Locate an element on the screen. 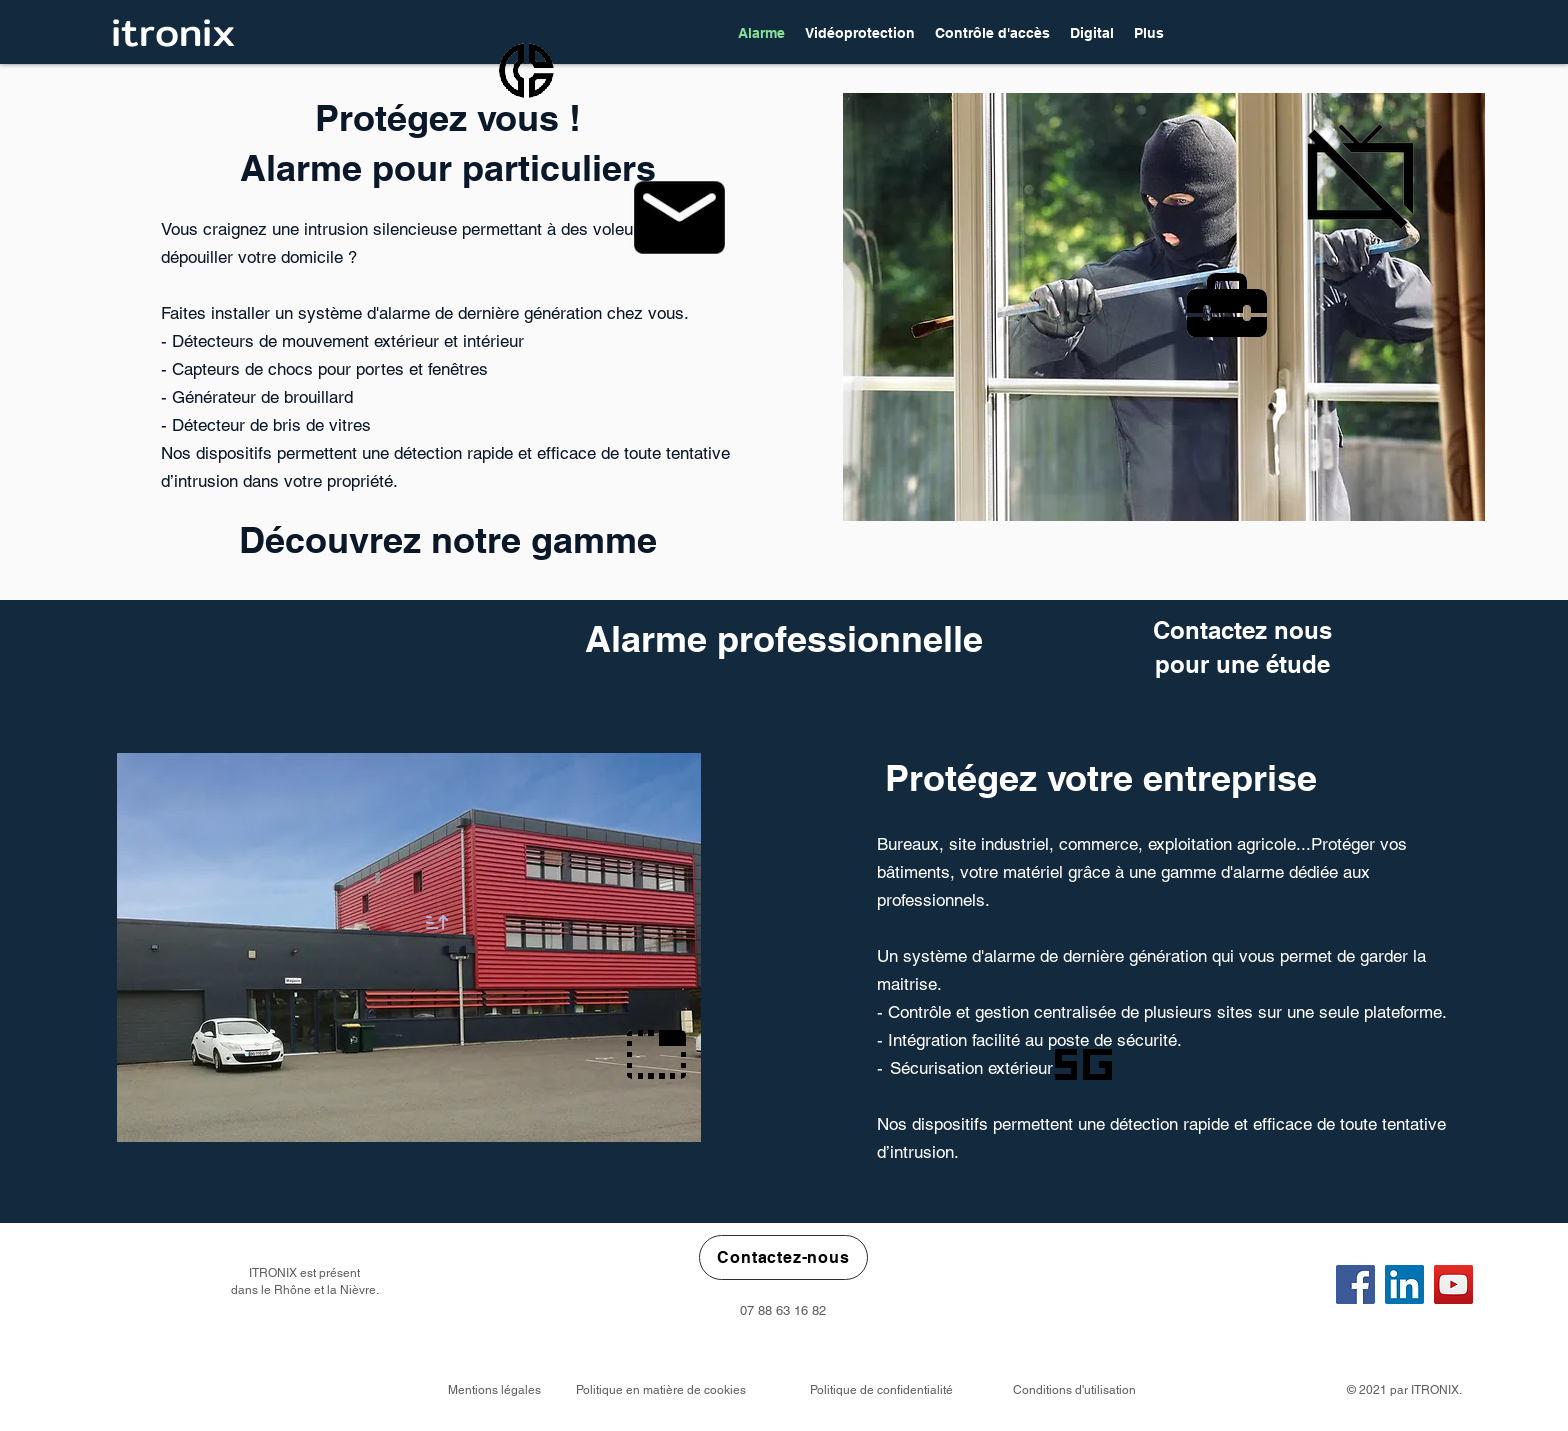 The image size is (1568, 1431). tv or display is currently off or disabled is located at coordinates (1360, 176).